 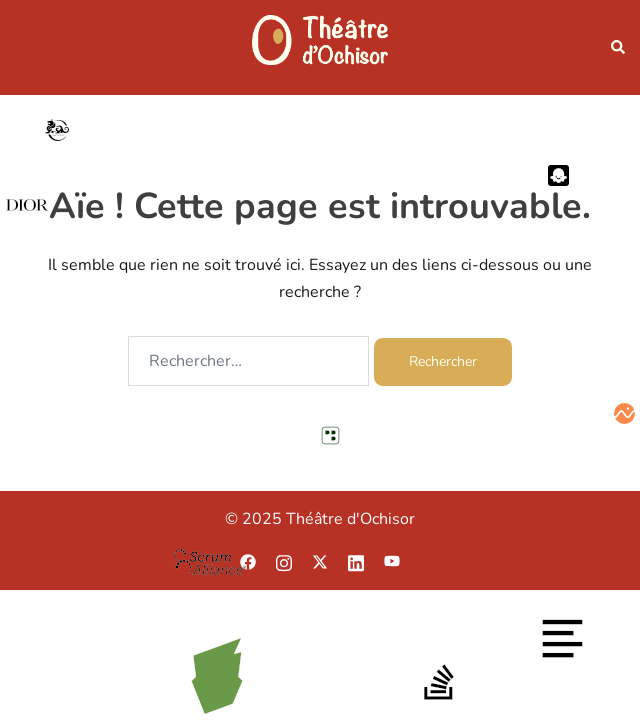 What do you see at coordinates (439, 682) in the screenshot?
I see `visit stack overflow website` at bounding box center [439, 682].